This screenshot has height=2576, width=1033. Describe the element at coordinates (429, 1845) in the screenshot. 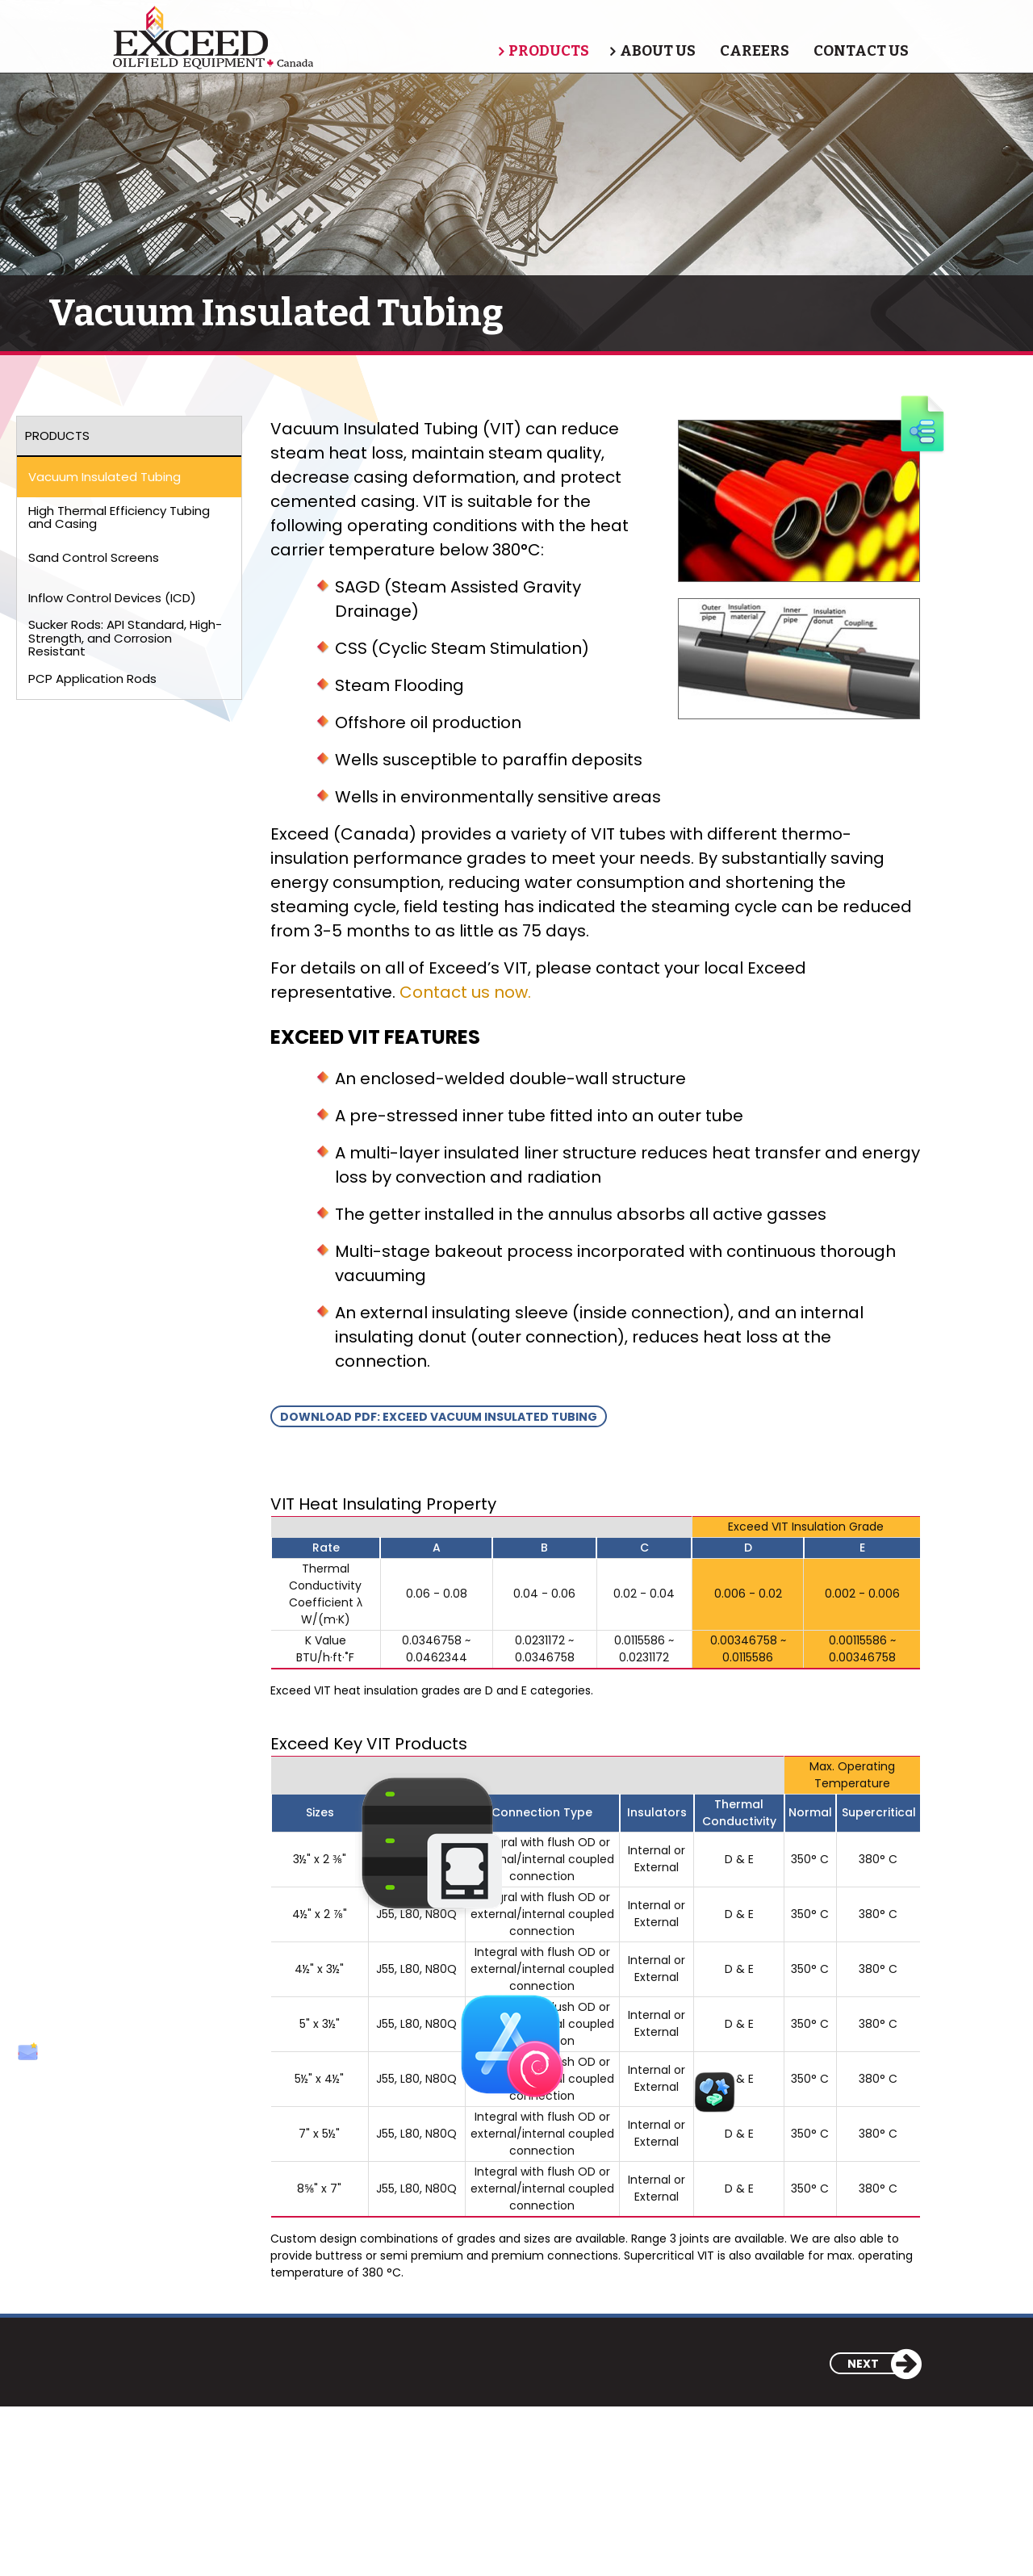

I see `configure iSCSI storage network settings` at that location.